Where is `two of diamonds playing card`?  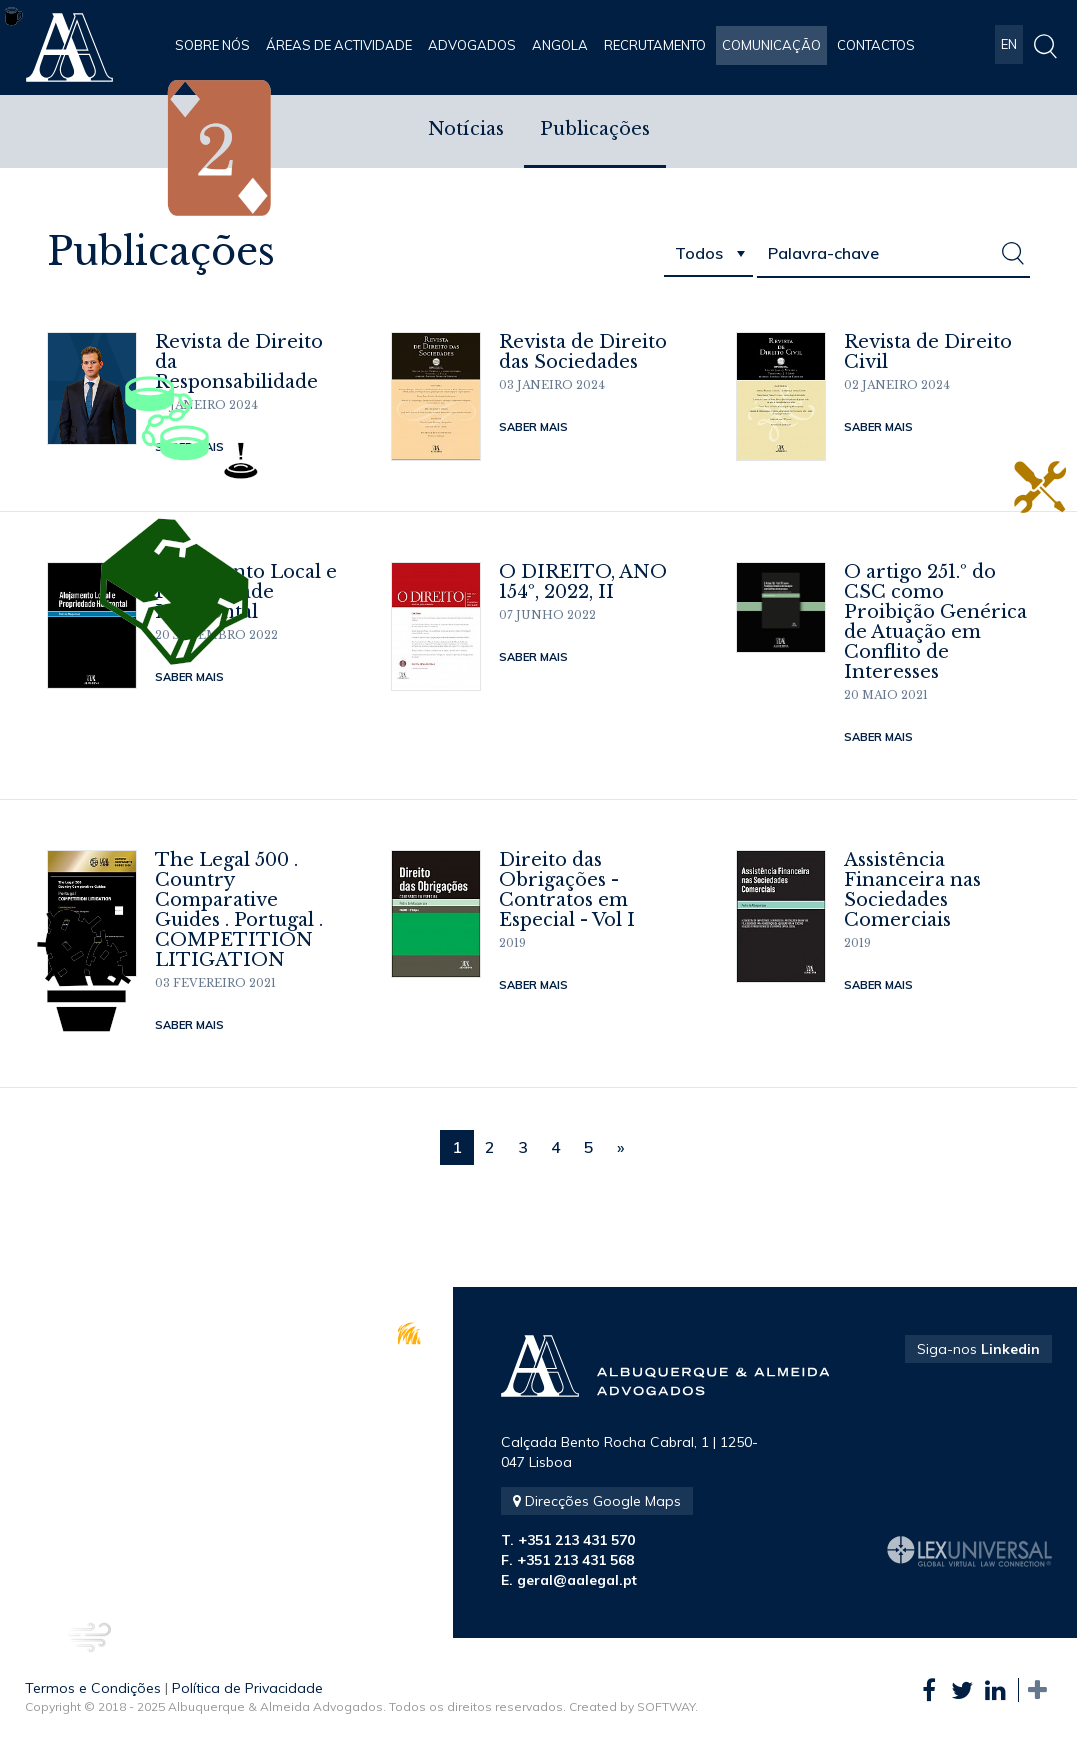 two of diamonds playing card is located at coordinates (219, 148).